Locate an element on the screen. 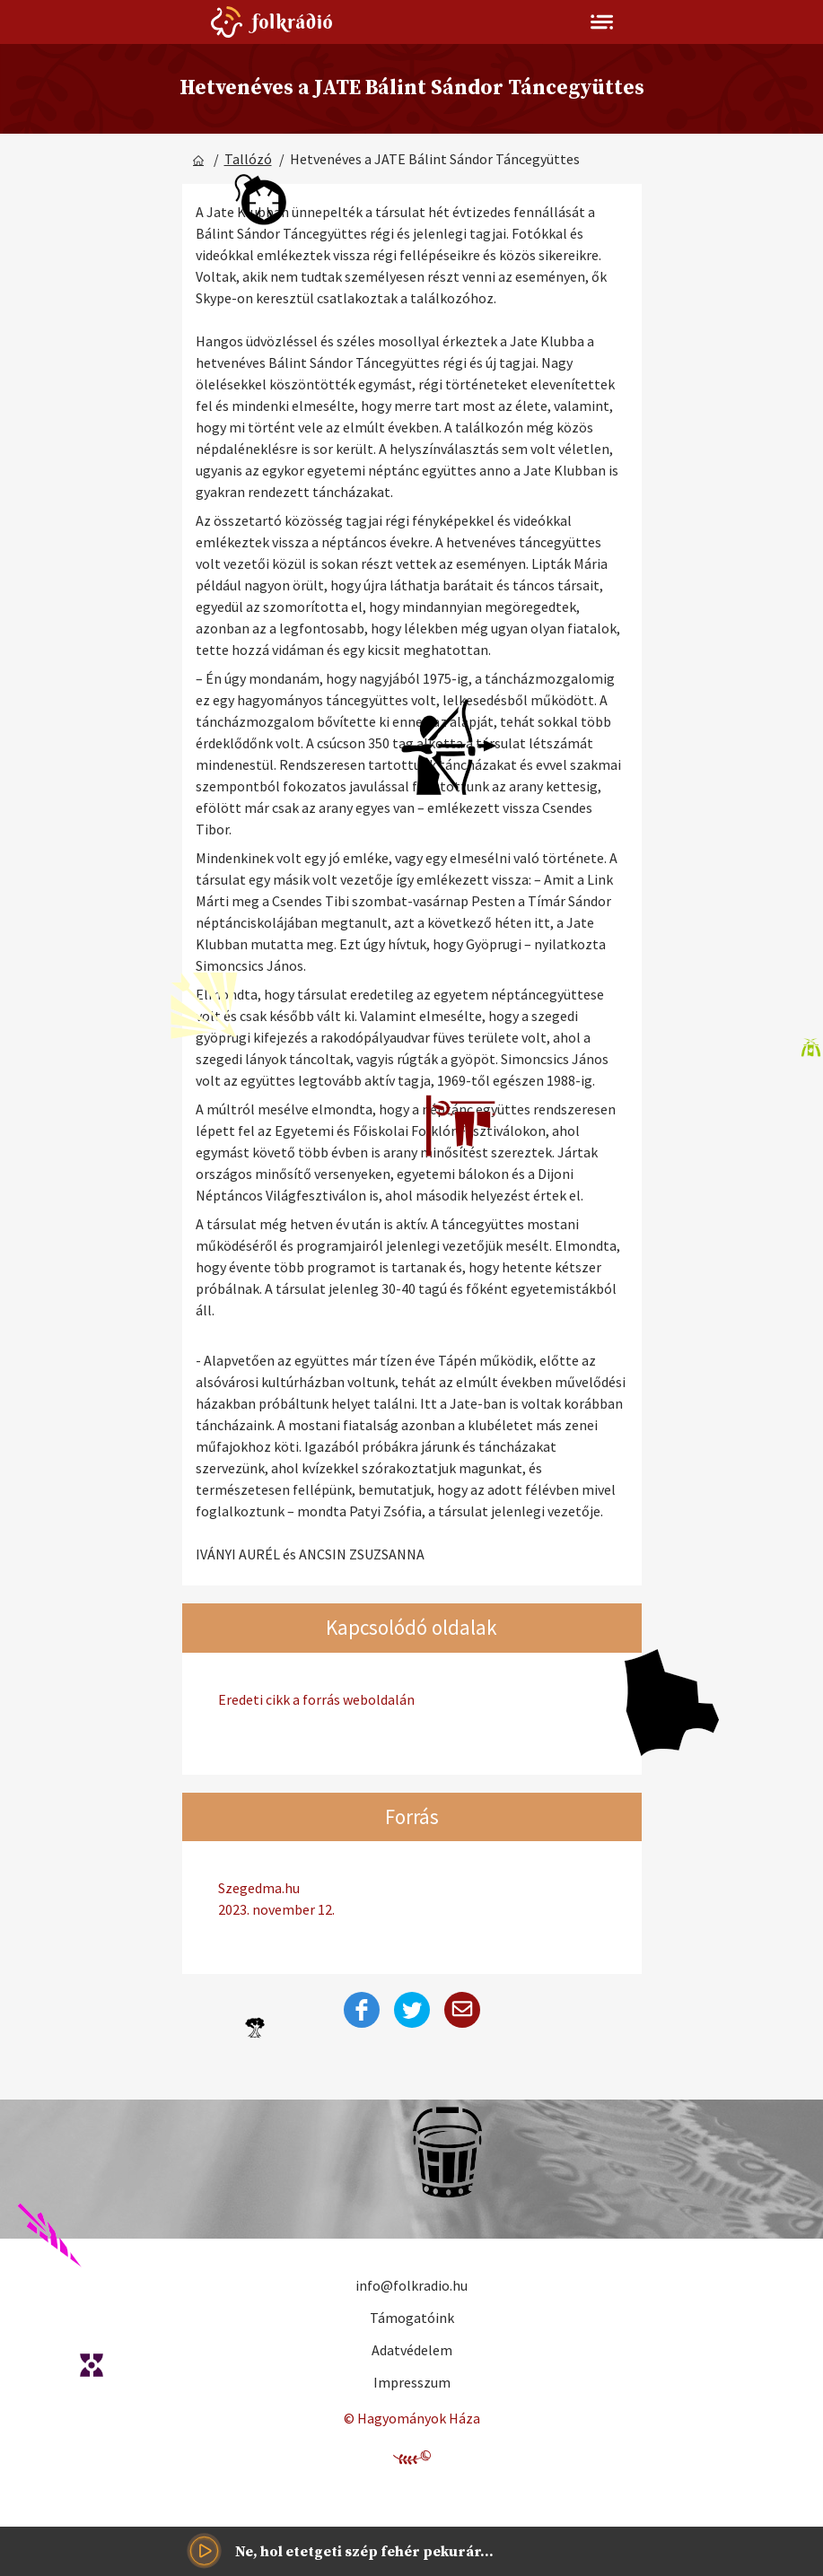 Image resolution: width=823 pixels, height=2576 pixels. select archer class or character is located at coordinates (448, 746).